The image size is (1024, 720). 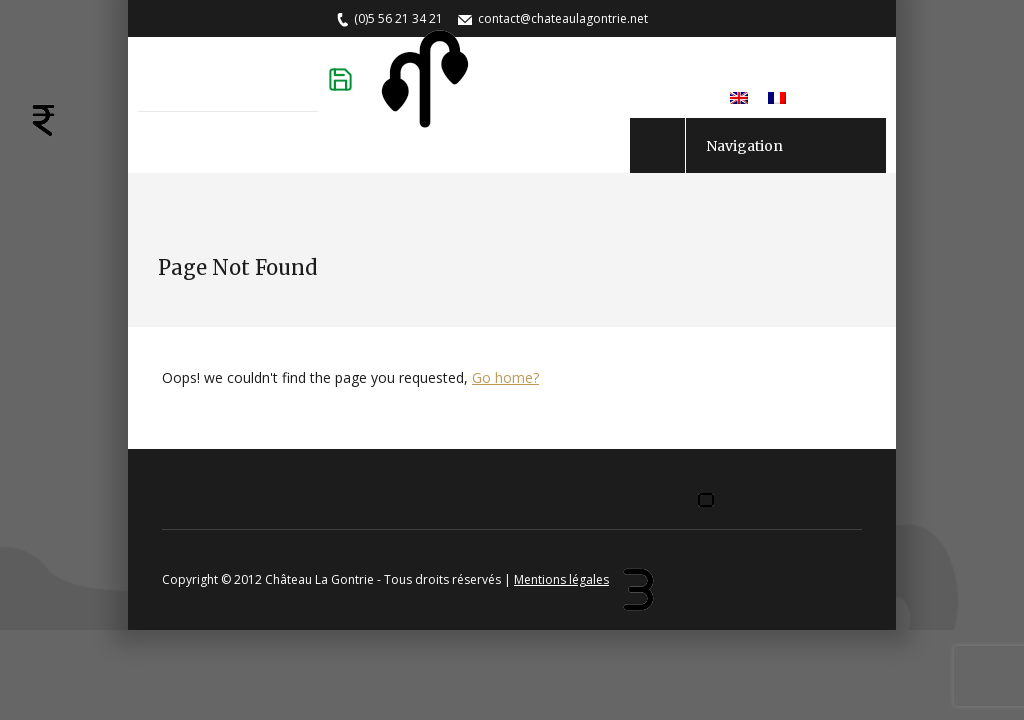 What do you see at coordinates (425, 79) in the screenshot?
I see `indicates a plant needs watering` at bounding box center [425, 79].